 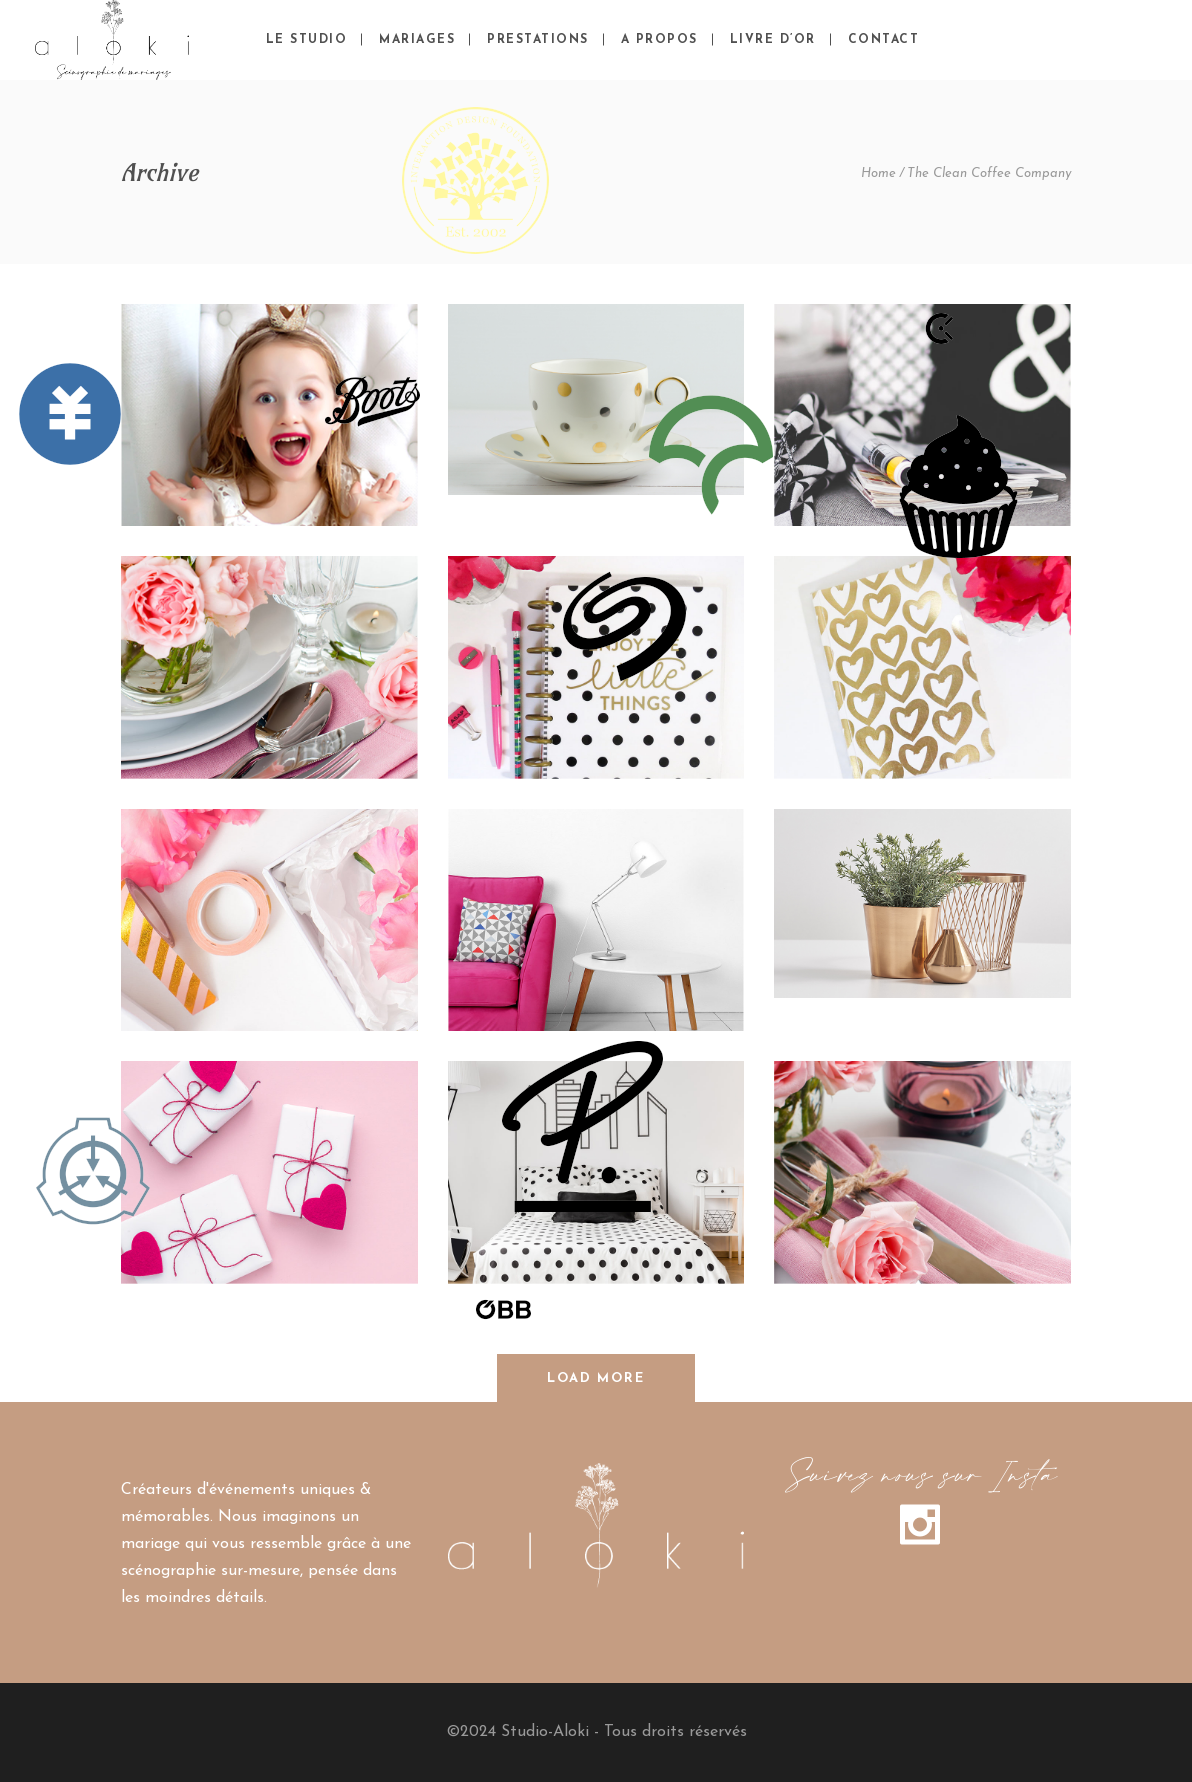 What do you see at coordinates (958, 486) in the screenshot?
I see `vanilla extract css framework logo` at bounding box center [958, 486].